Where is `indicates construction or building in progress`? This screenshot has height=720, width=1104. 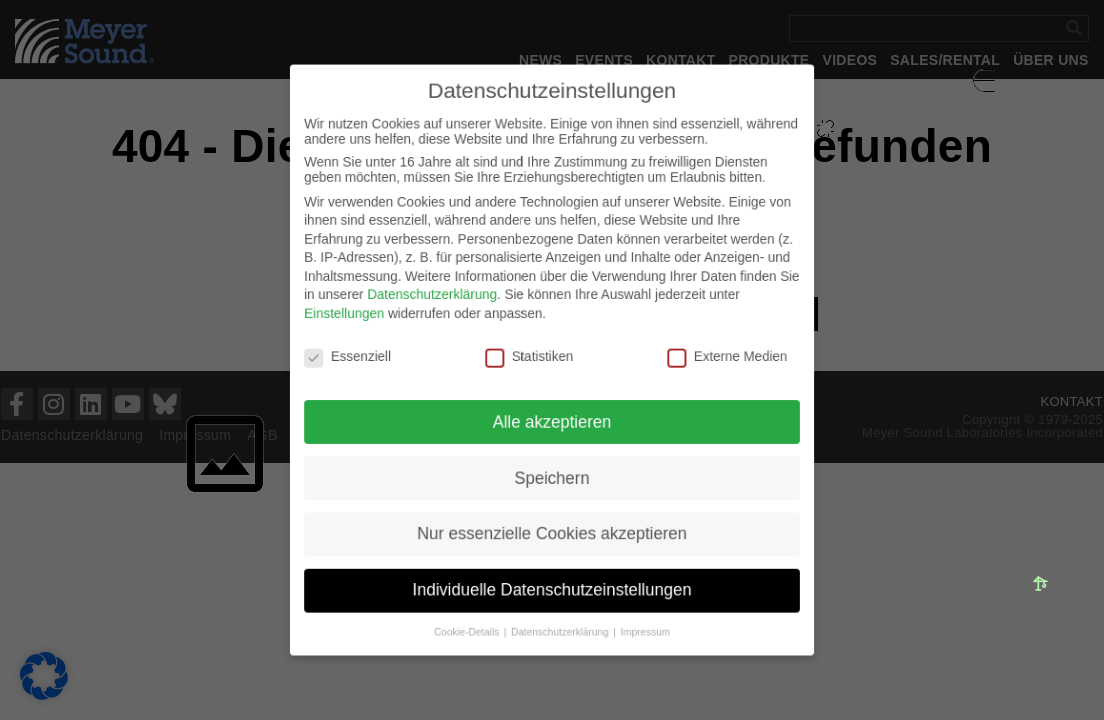 indicates construction or building in progress is located at coordinates (1040, 583).